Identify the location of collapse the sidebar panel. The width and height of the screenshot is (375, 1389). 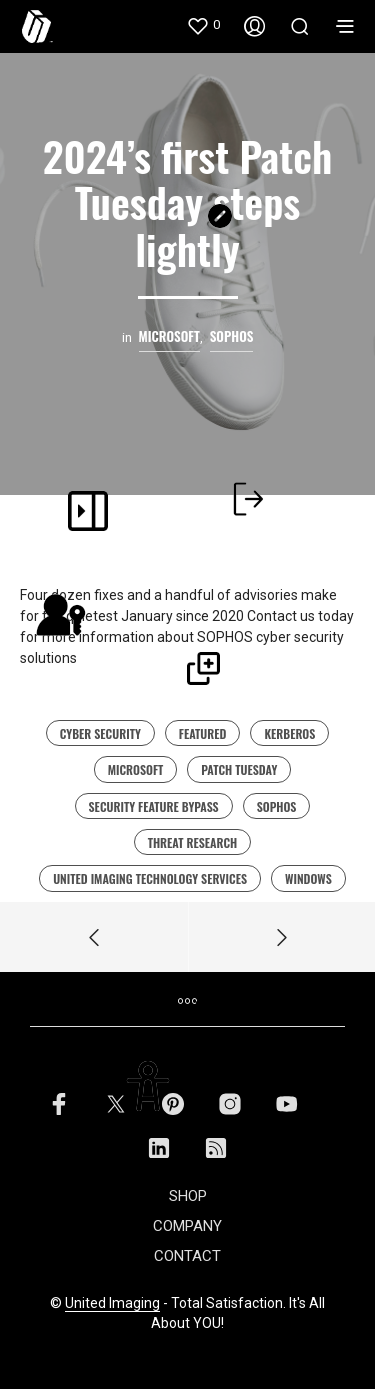
(88, 511).